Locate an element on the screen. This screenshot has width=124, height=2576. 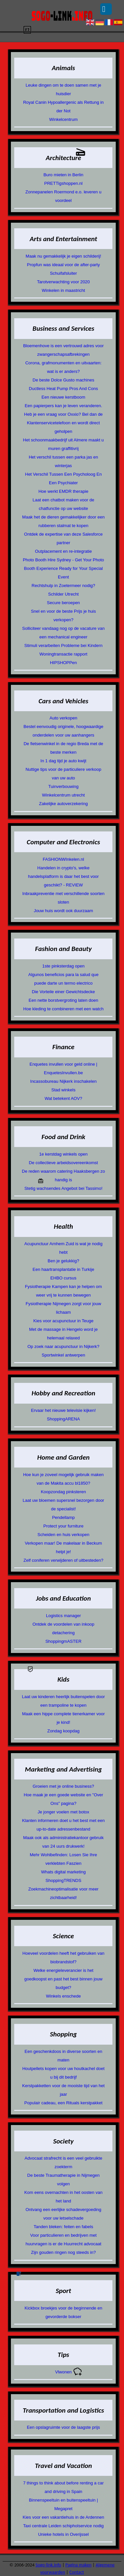
press F7 function key is located at coordinates (27, 30).